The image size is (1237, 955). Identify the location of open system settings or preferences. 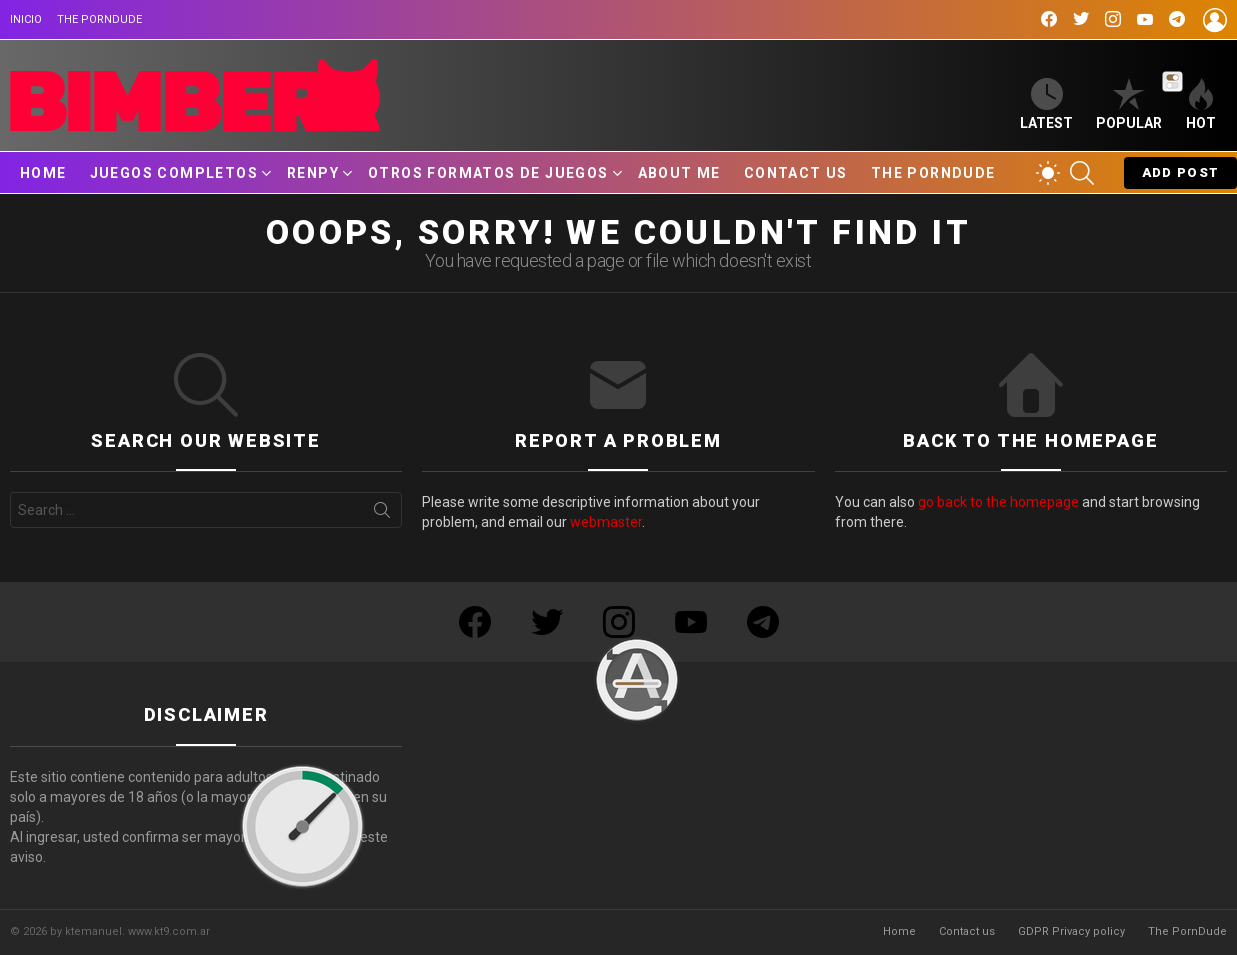
(1172, 81).